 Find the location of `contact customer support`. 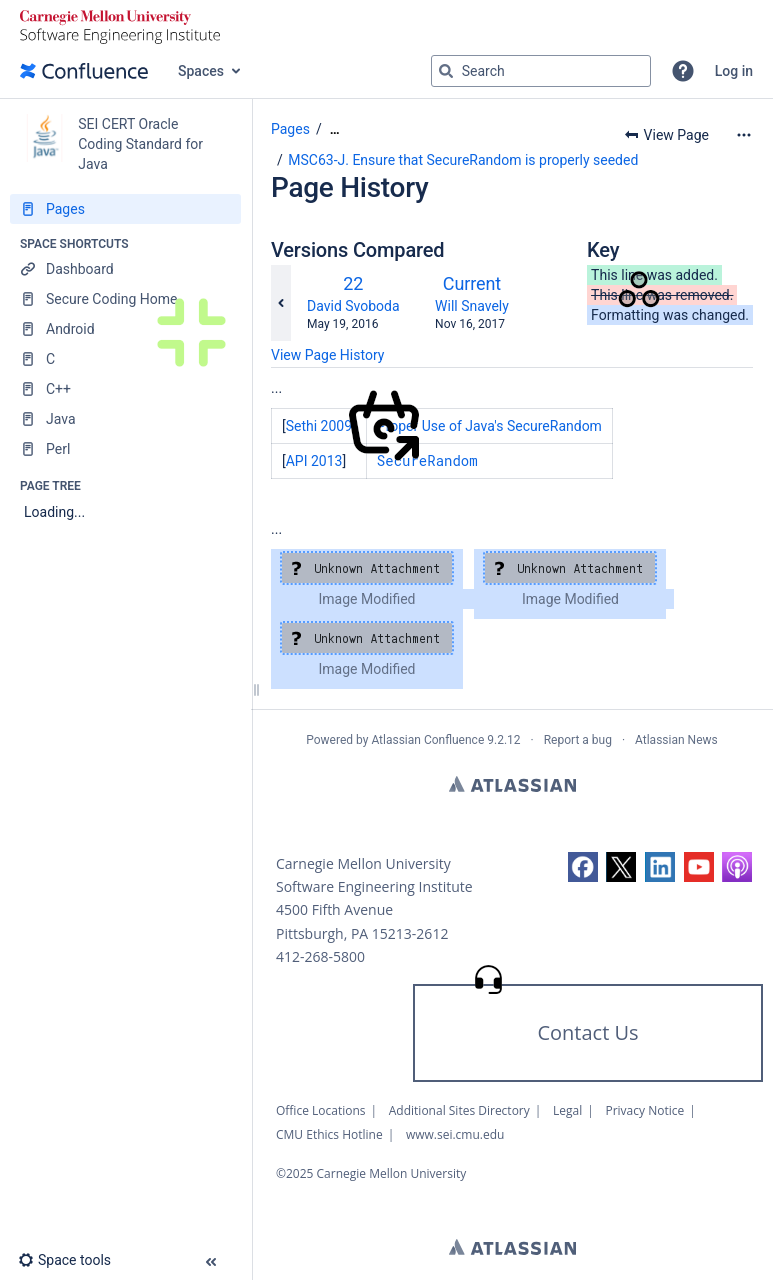

contact customer support is located at coordinates (488, 978).